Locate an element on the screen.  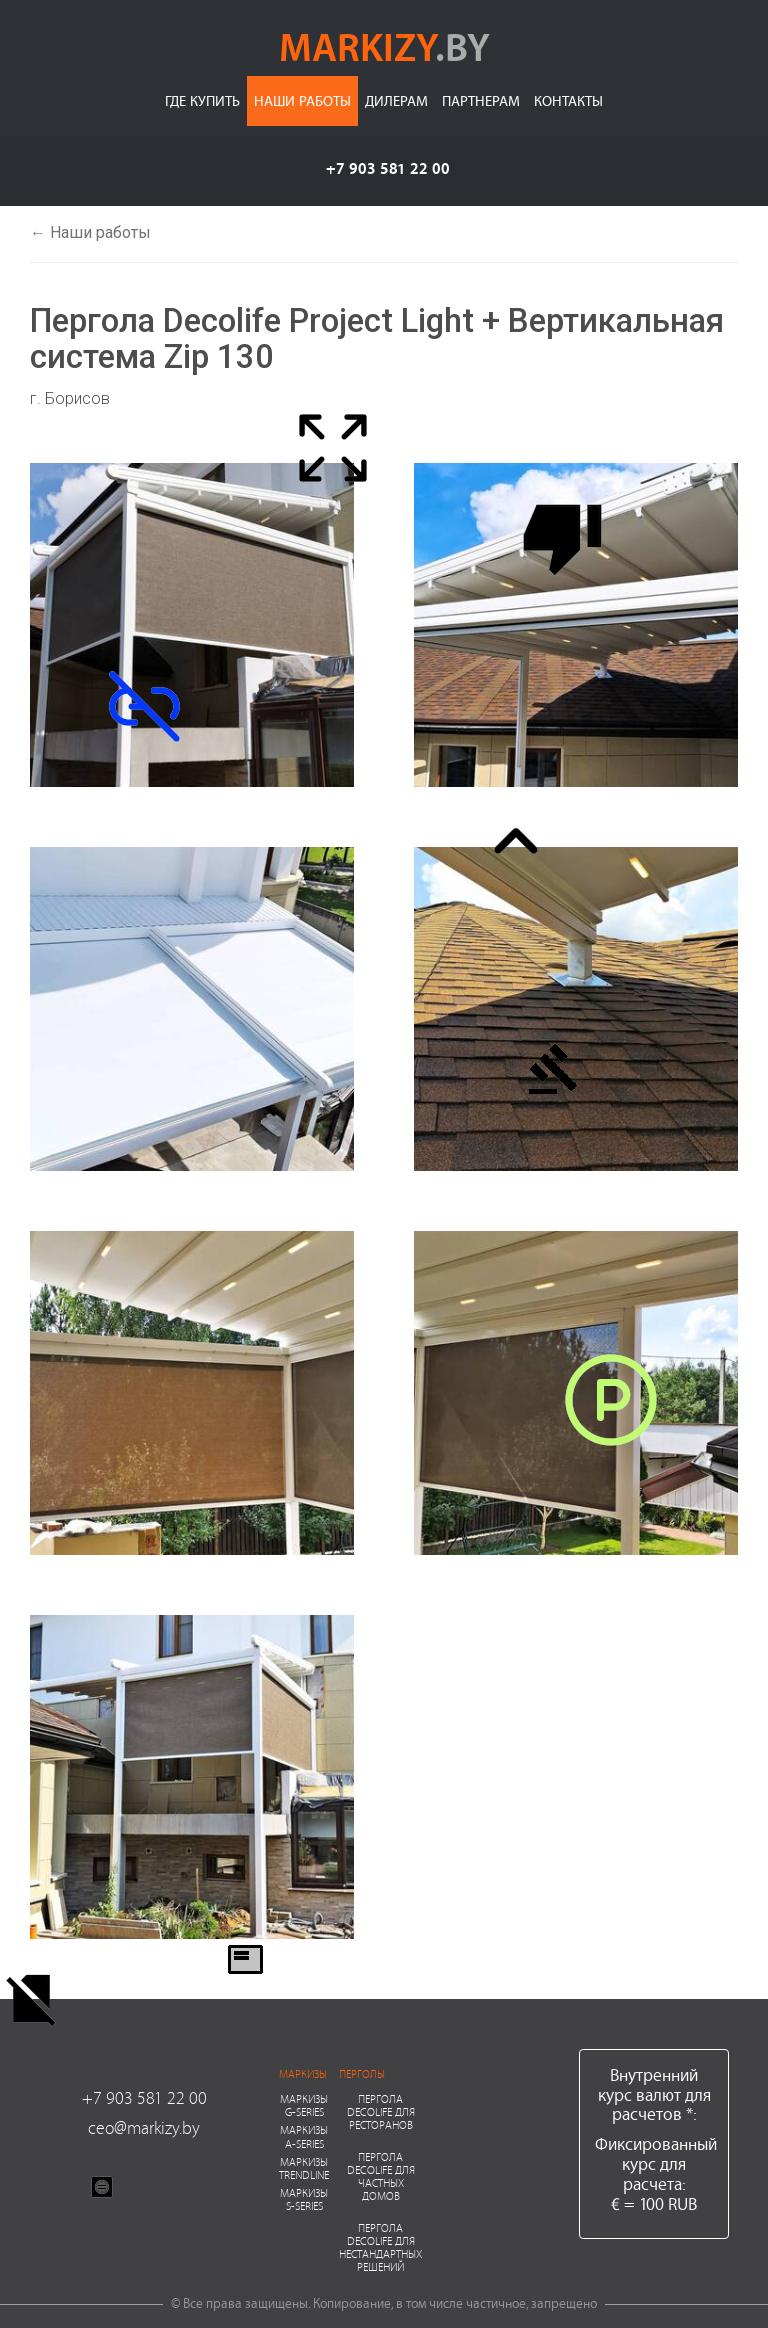
no sim card detected is located at coordinates (31, 1998).